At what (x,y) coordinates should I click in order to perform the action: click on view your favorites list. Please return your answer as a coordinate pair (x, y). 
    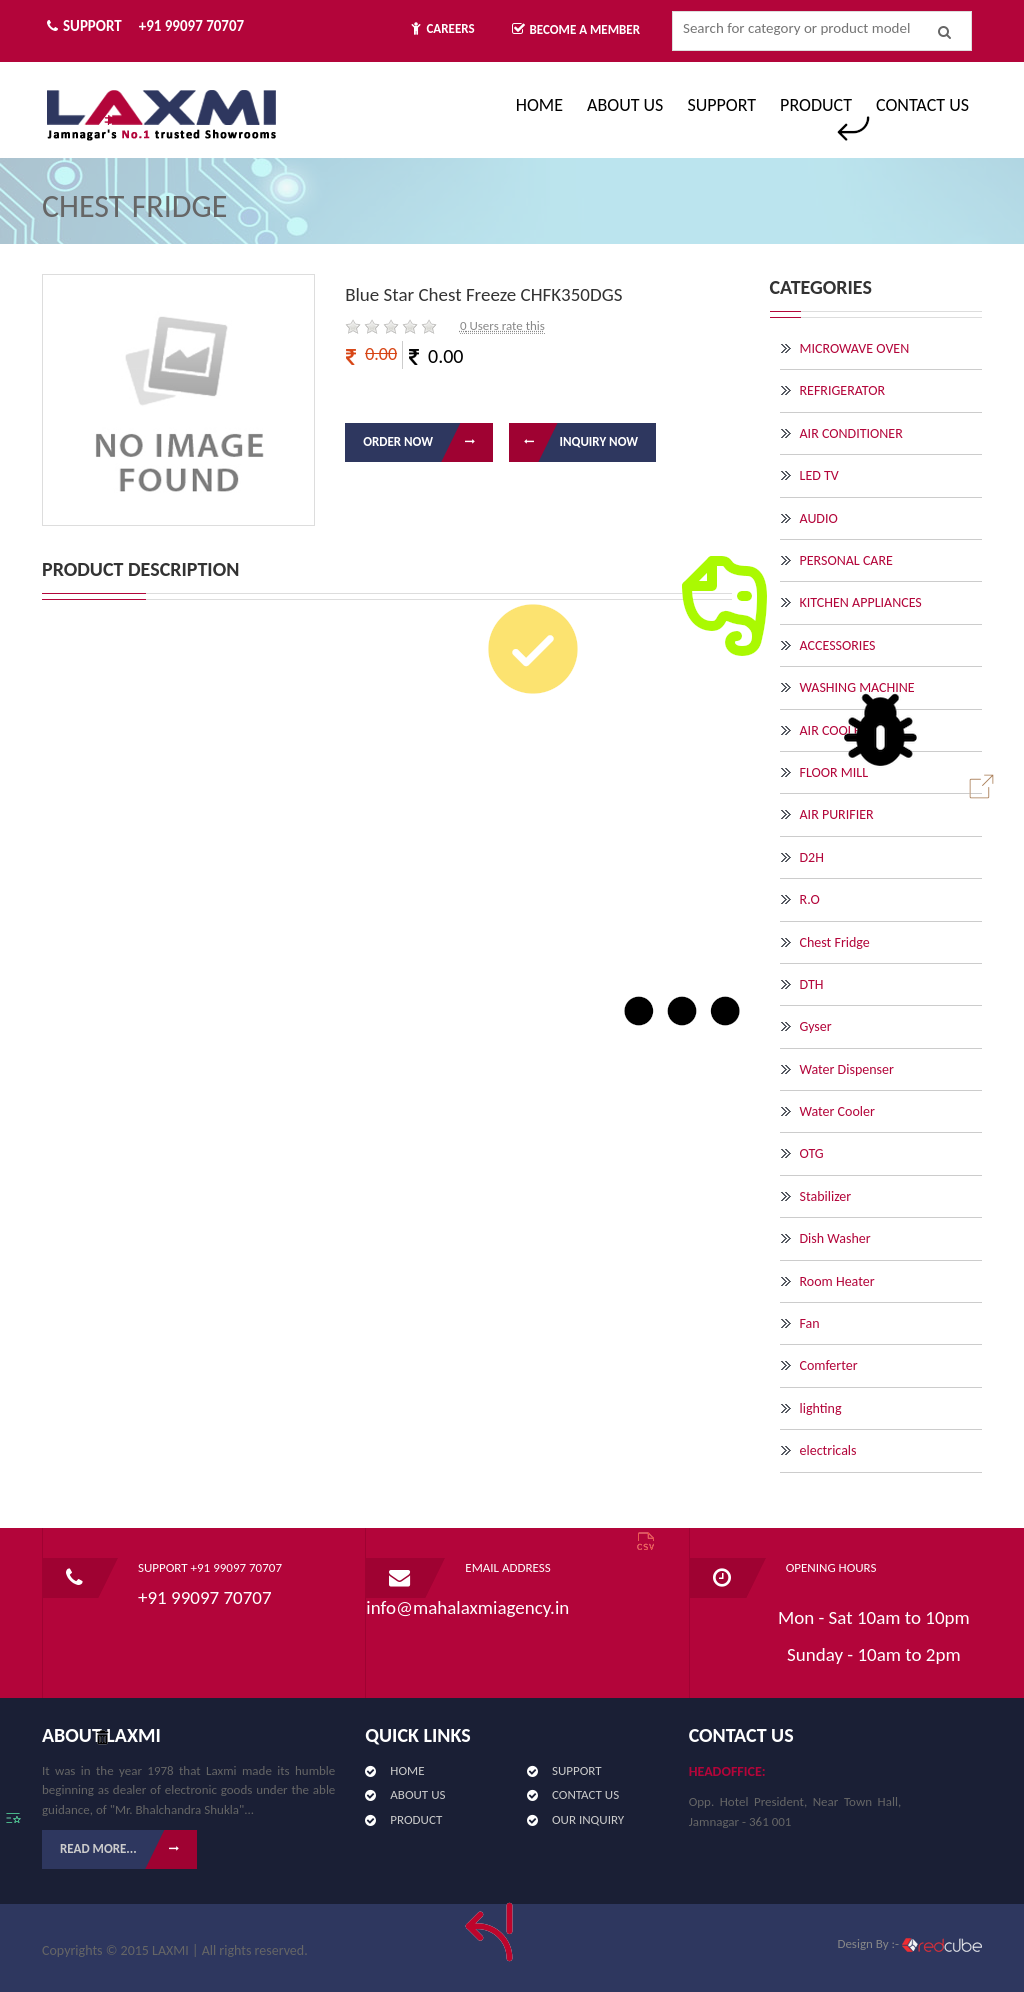
    Looking at the image, I should click on (13, 1818).